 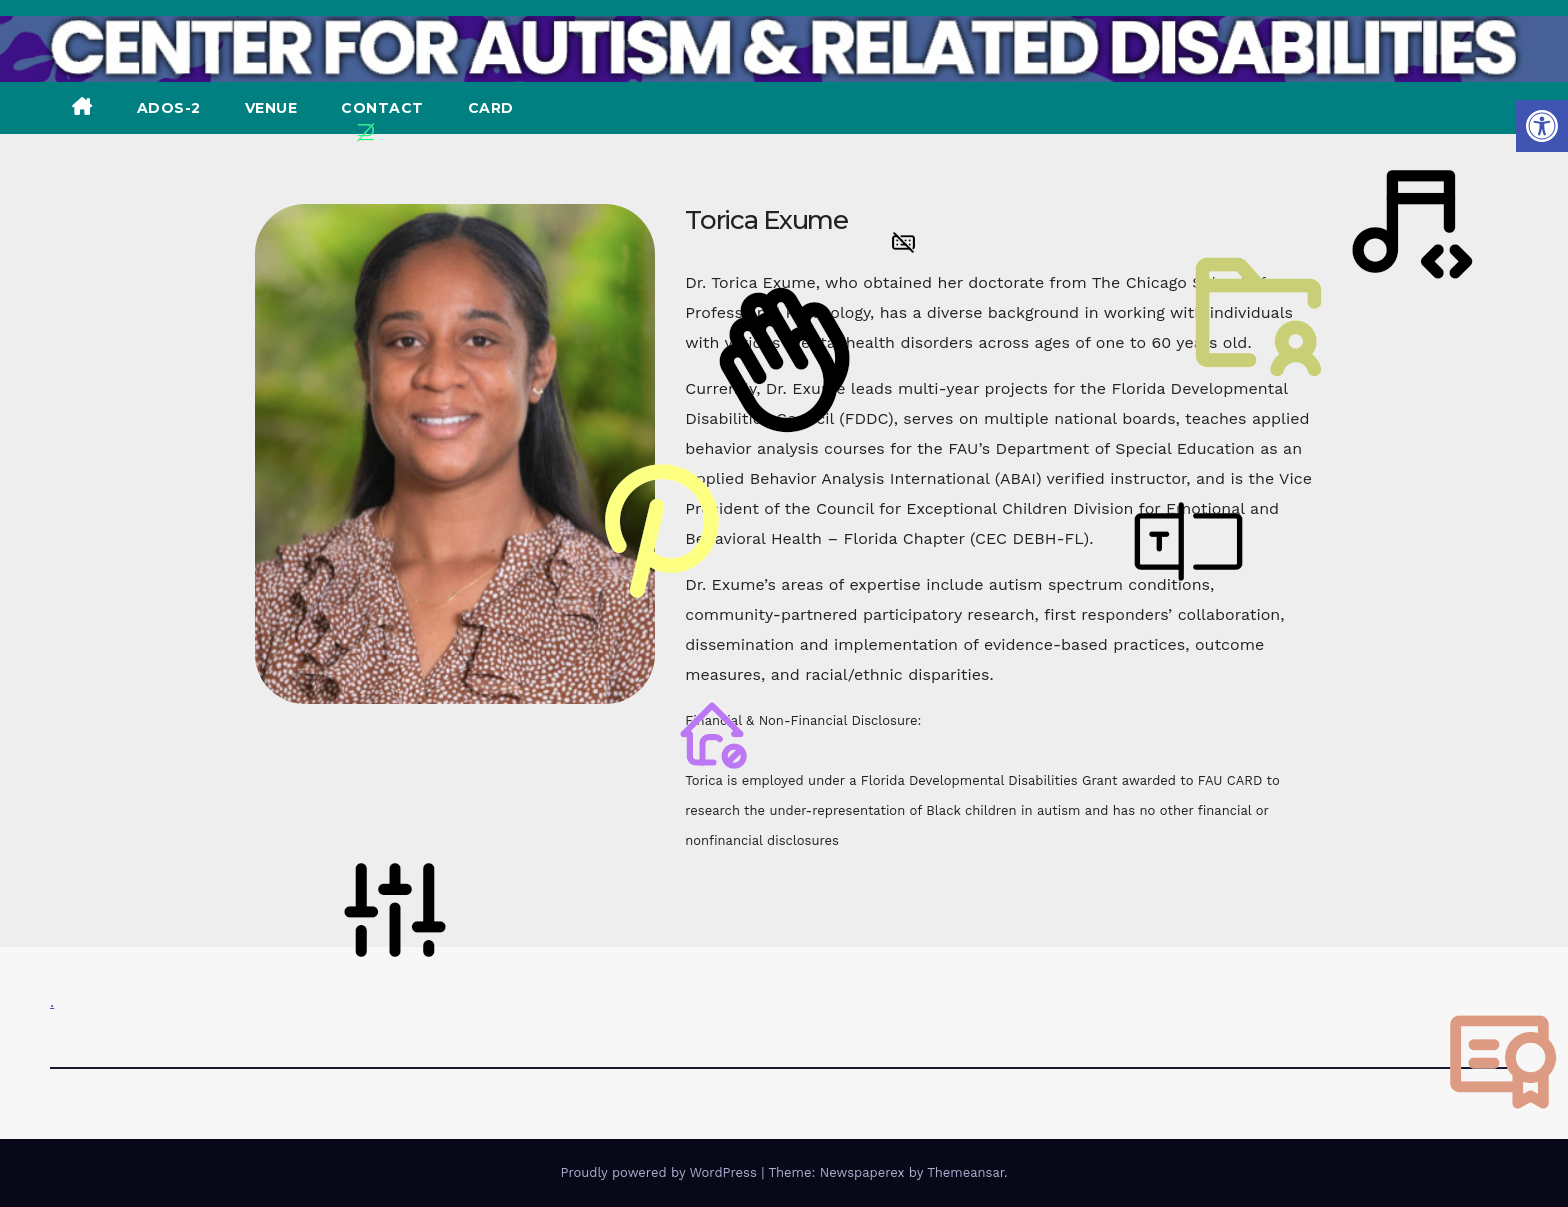 I want to click on enter or edit text in a text field, so click(x=1188, y=541).